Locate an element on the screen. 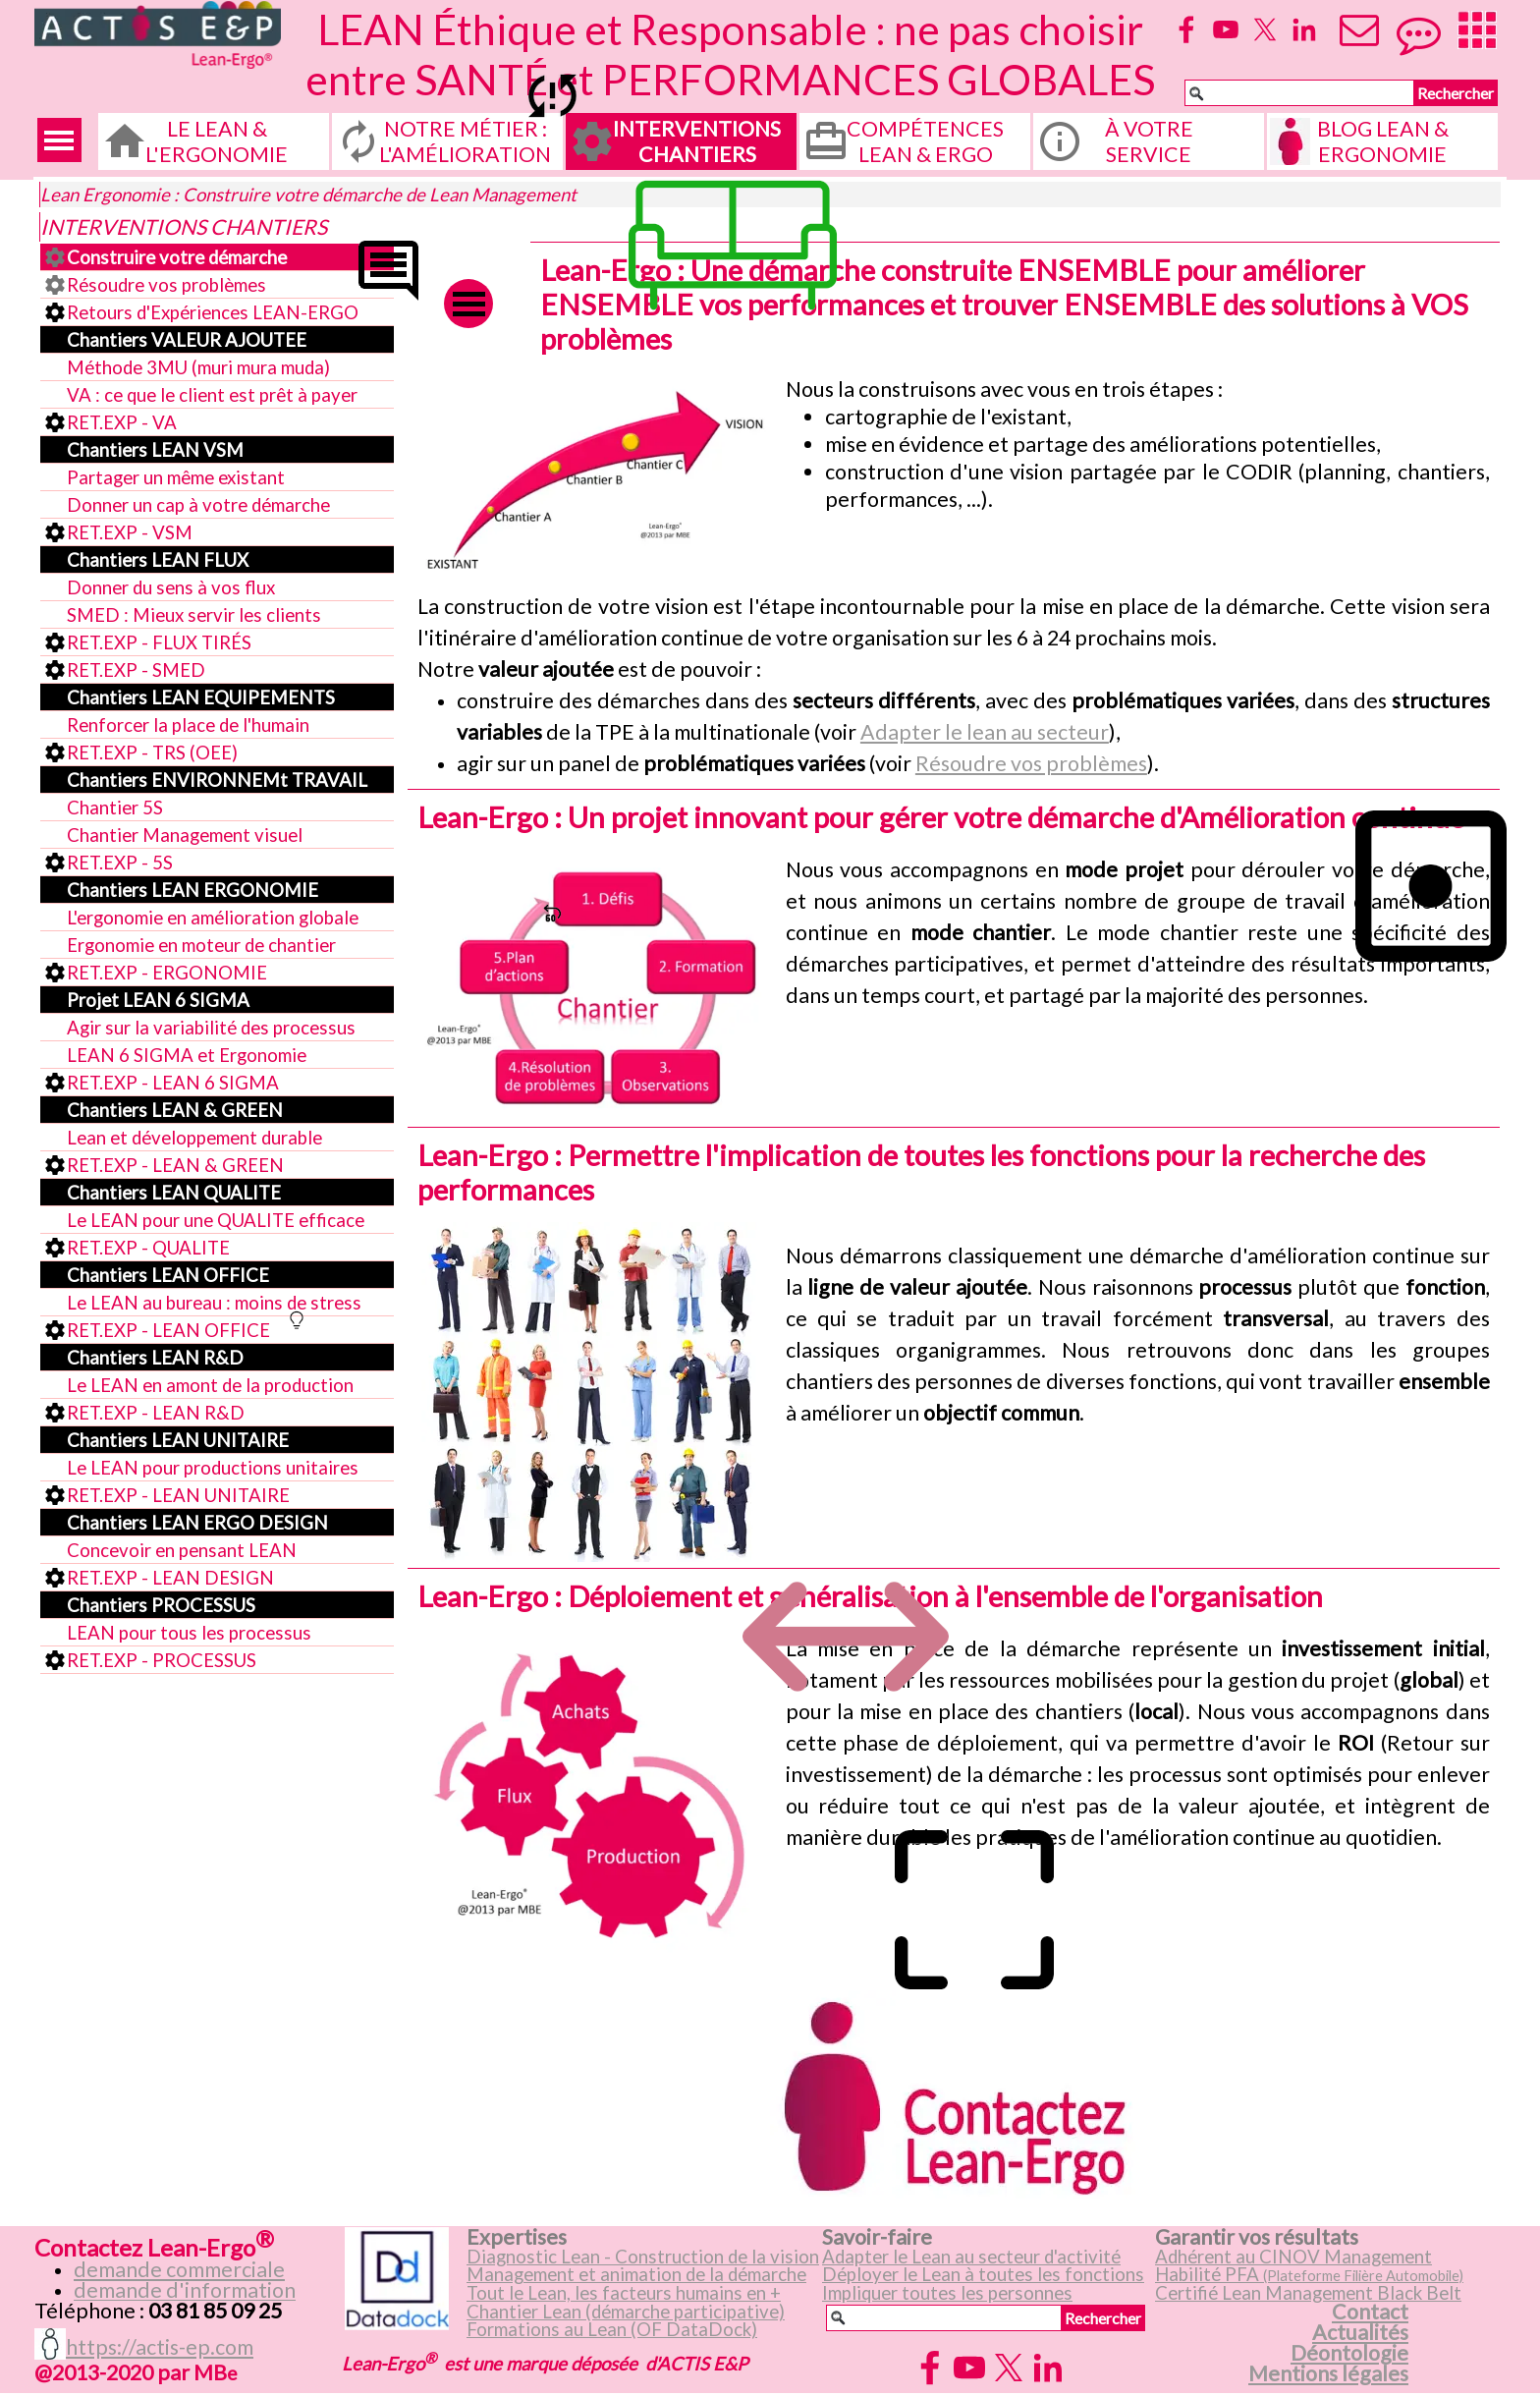 The height and width of the screenshot is (2397, 1540). rewind 60 seconds is located at coordinates (552, 914).